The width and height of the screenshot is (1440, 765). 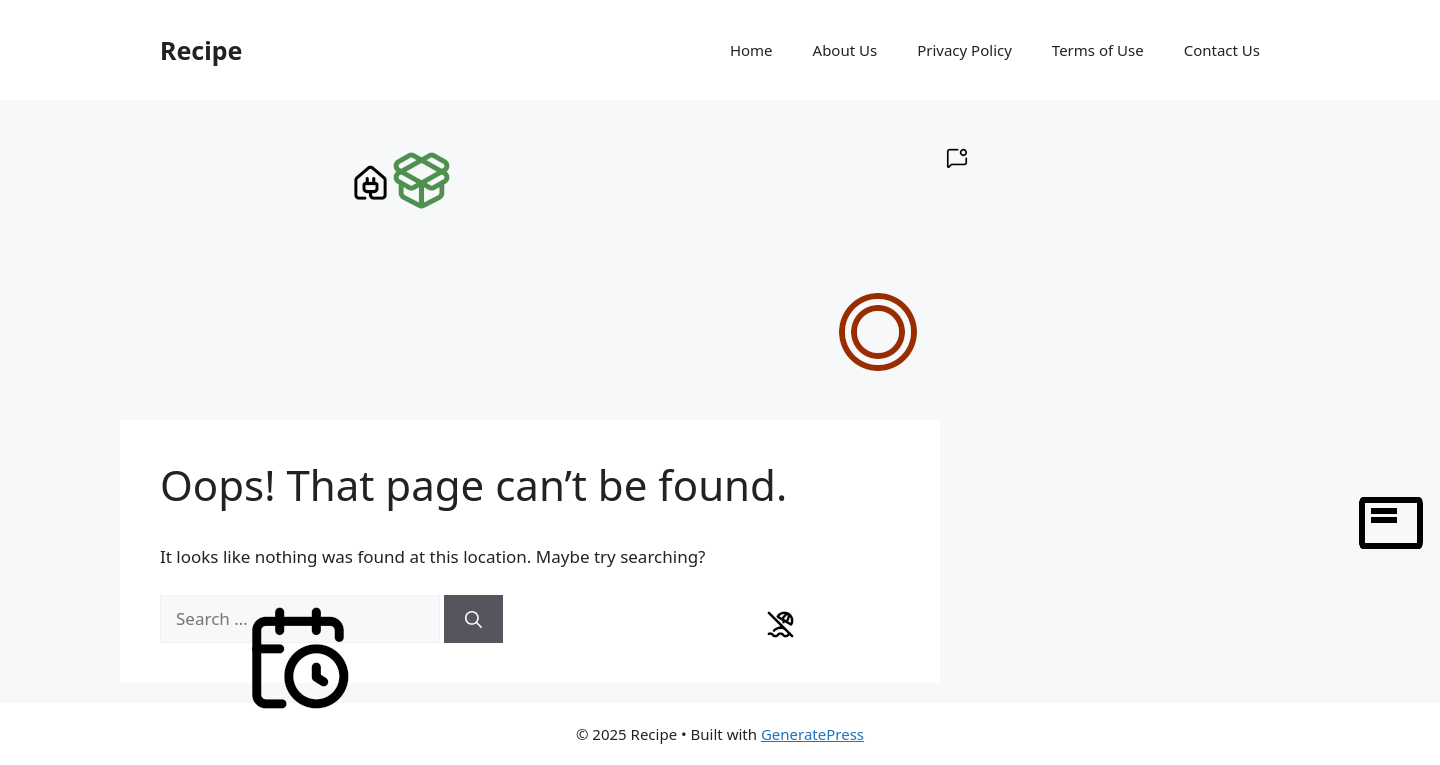 What do you see at coordinates (421, 180) in the screenshot?
I see `view package contents` at bounding box center [421, 180].